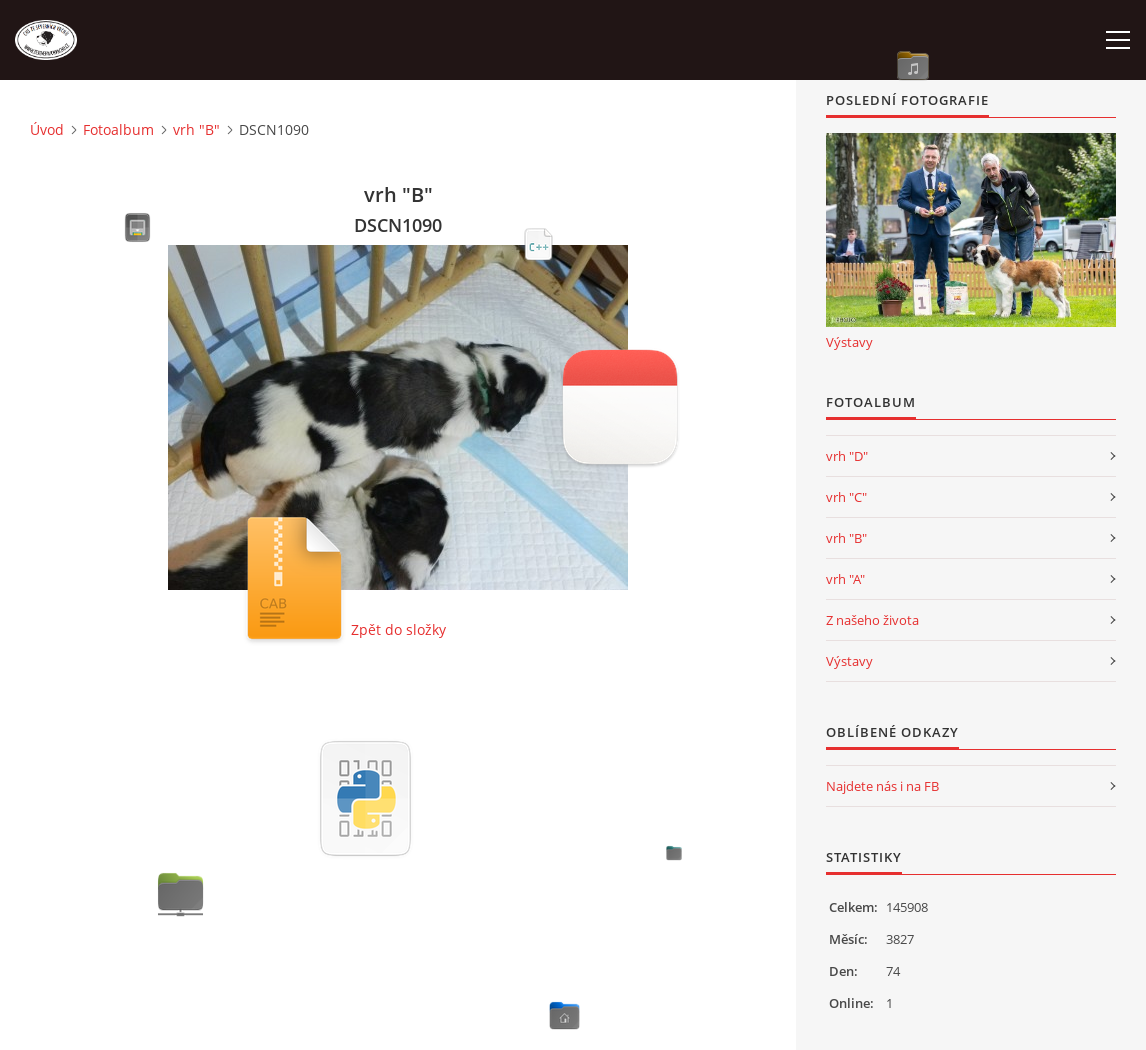 Image resolution: width=1146 pixels, height=1050 pixels. What do you see at coordinates (294, 580) in the screenshot?
I see `a compressed cabinet (.cab) archive file` at bounding box center [294, 580].